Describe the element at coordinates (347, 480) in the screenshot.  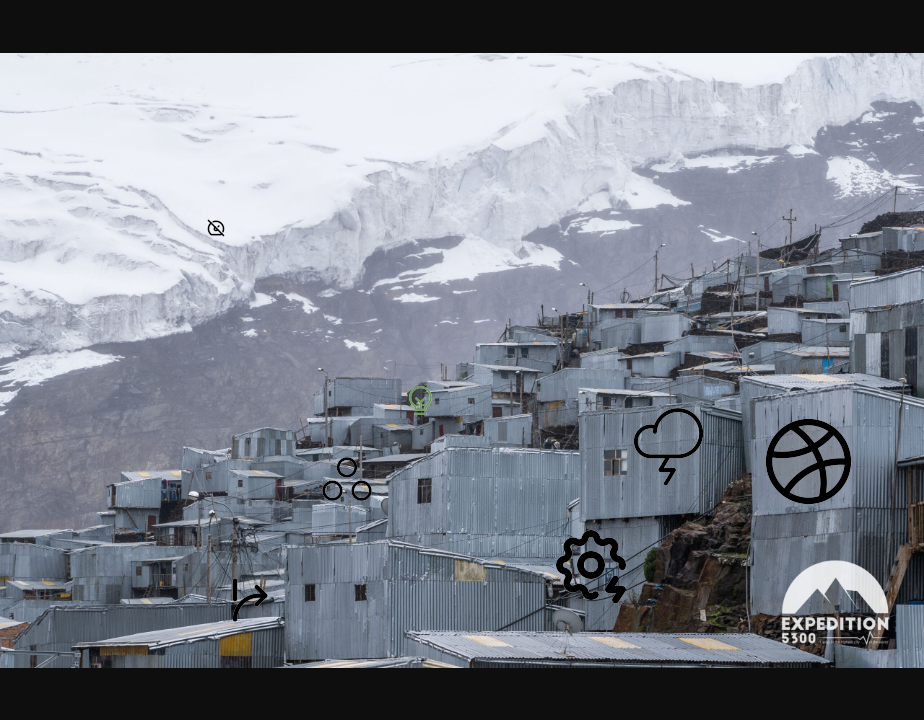
I see `group or cluster related items` at that location.